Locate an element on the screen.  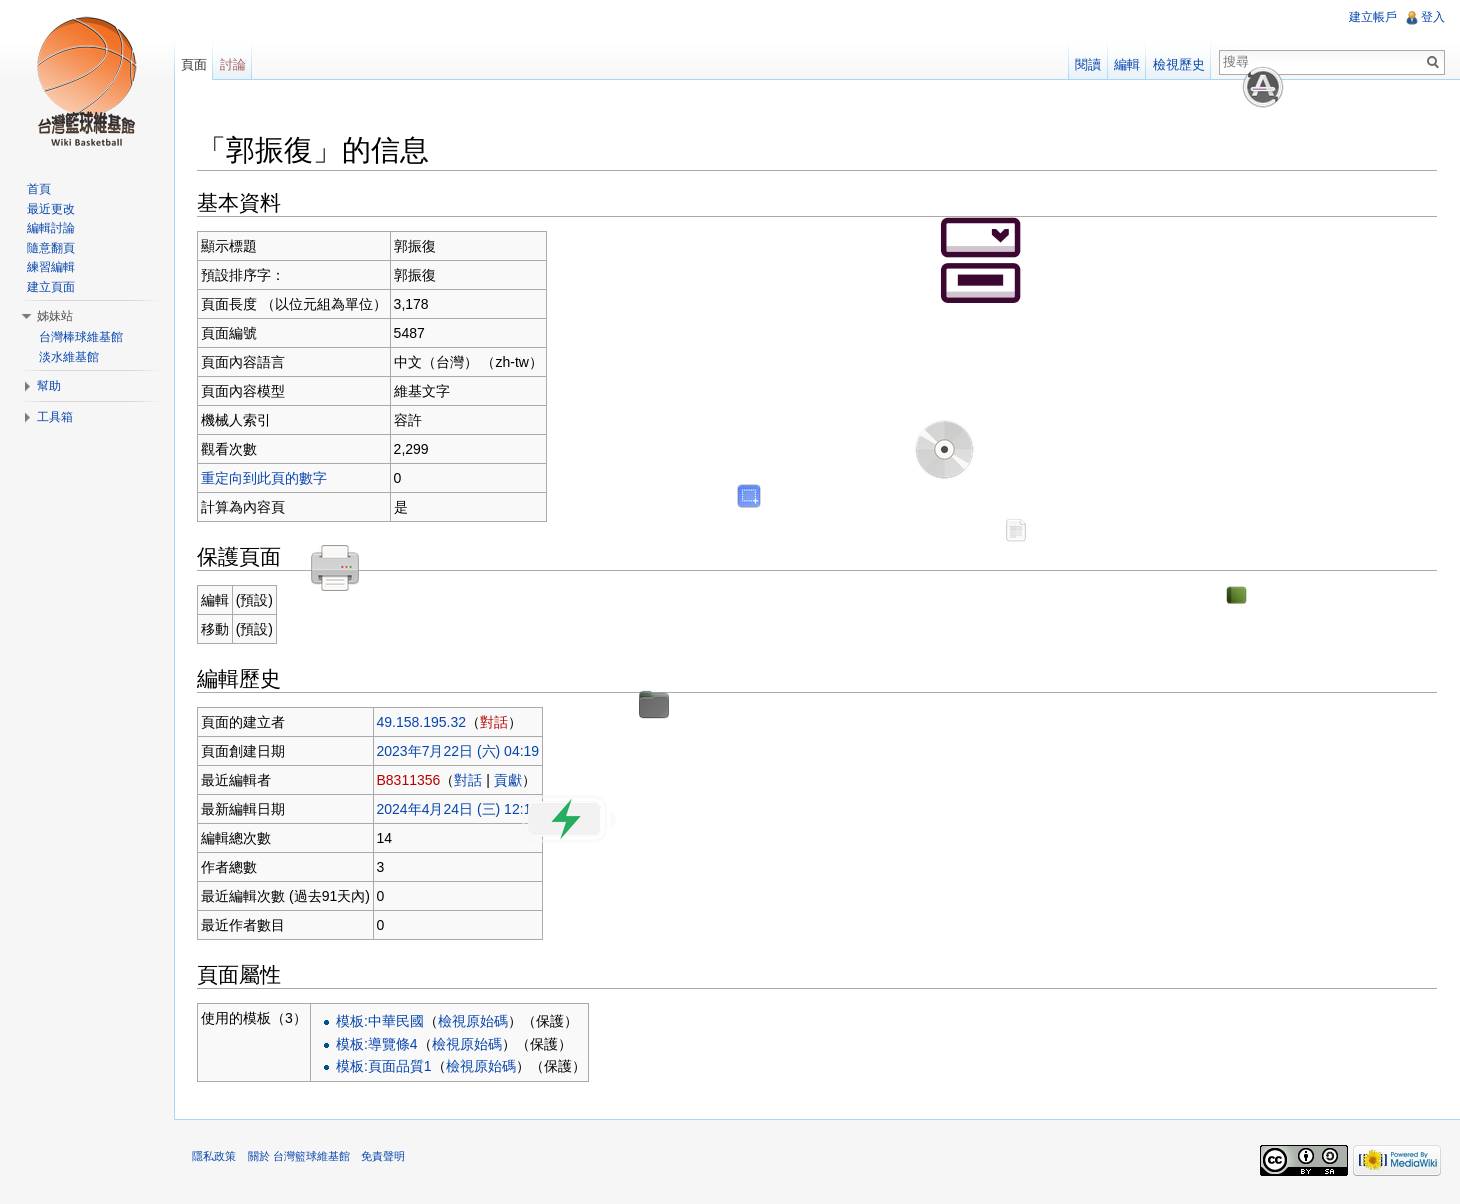
indicates a CD-RW (rewritable disc) drive or media is located at coordinates (944, 449).